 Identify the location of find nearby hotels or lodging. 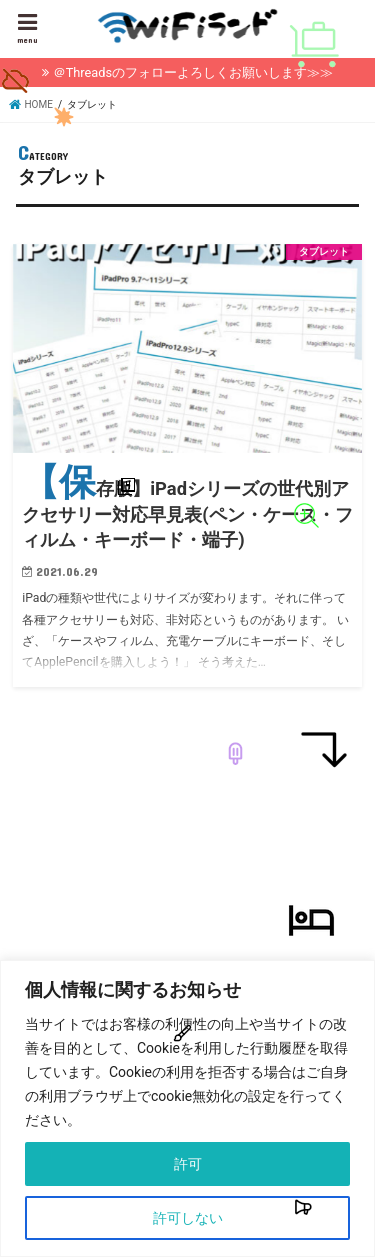
(311, 919).